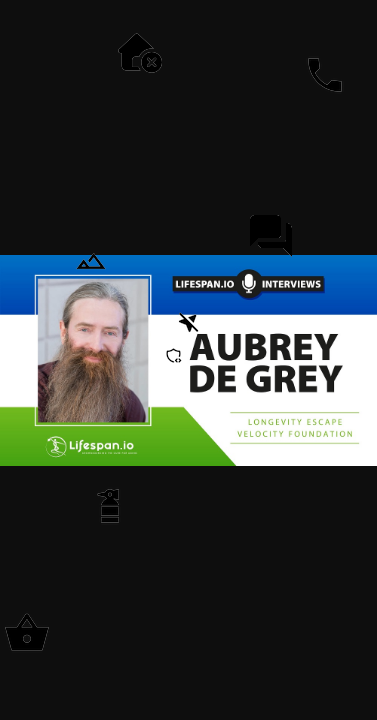 This screenshot has height=720, width=377. What do you see at coordinates (139, 52) in the screenshot?
I see `remove a saved home address` at bounding box center [139, 52].